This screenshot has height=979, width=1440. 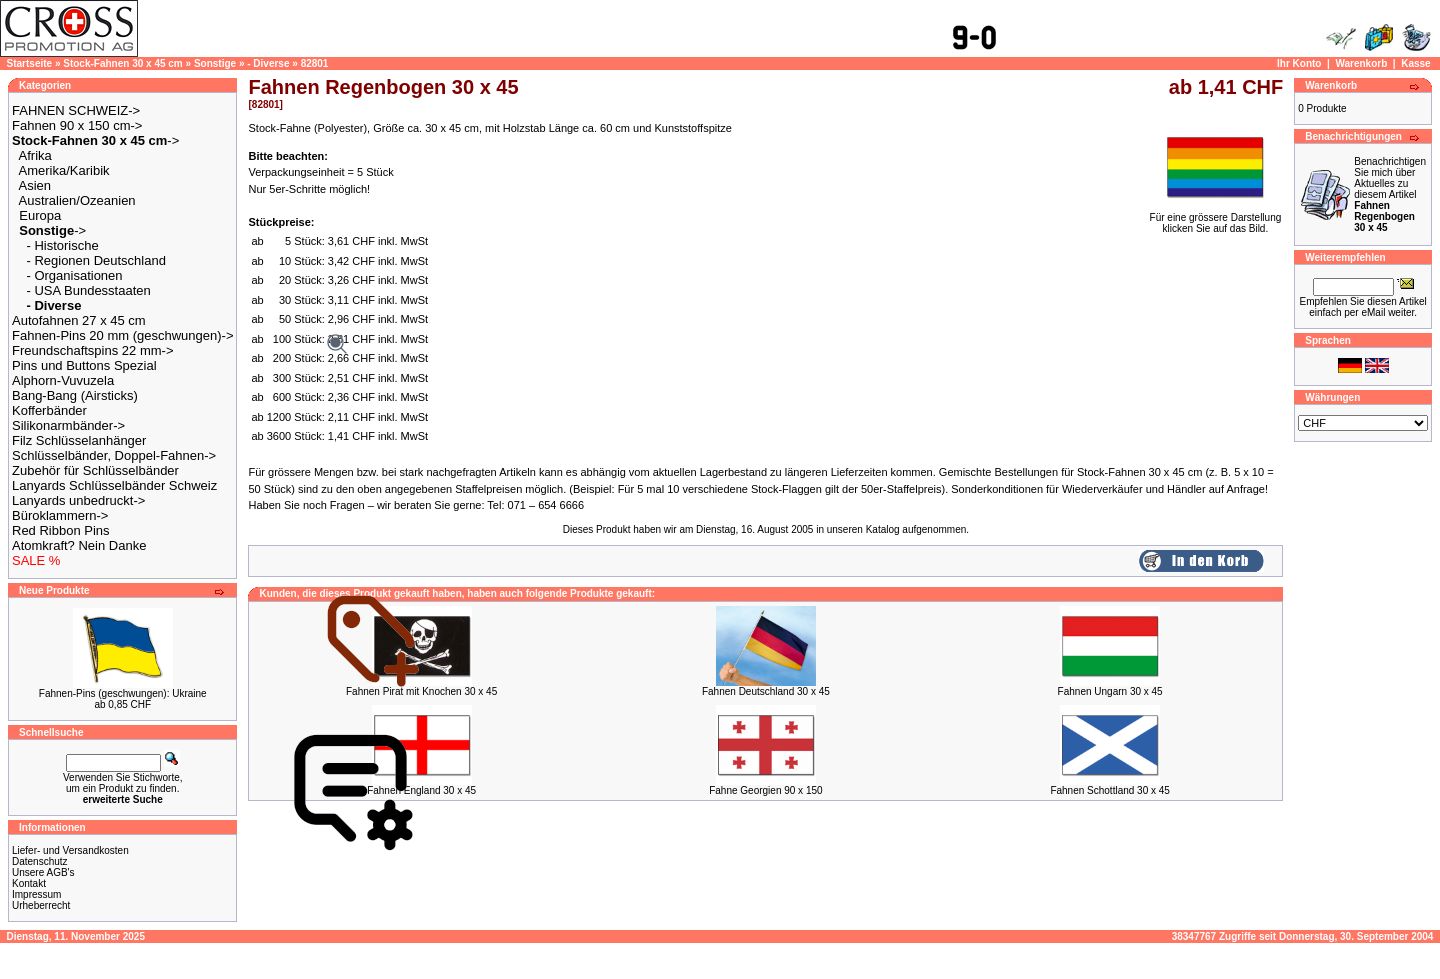 I want to click on sort items in descending numerical order, so click(x=974, y=37).